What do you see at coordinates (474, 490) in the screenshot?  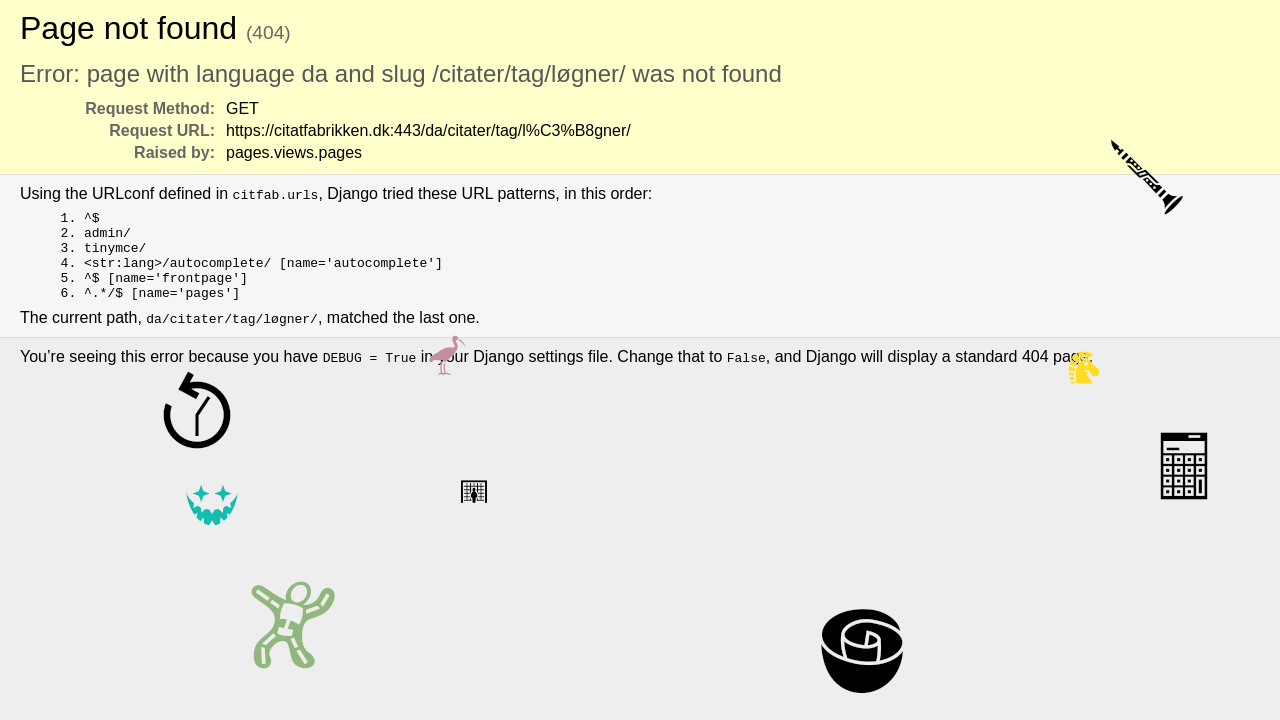 I see `select goalkeeper position in team lineup` at bounding box center [474, 490].